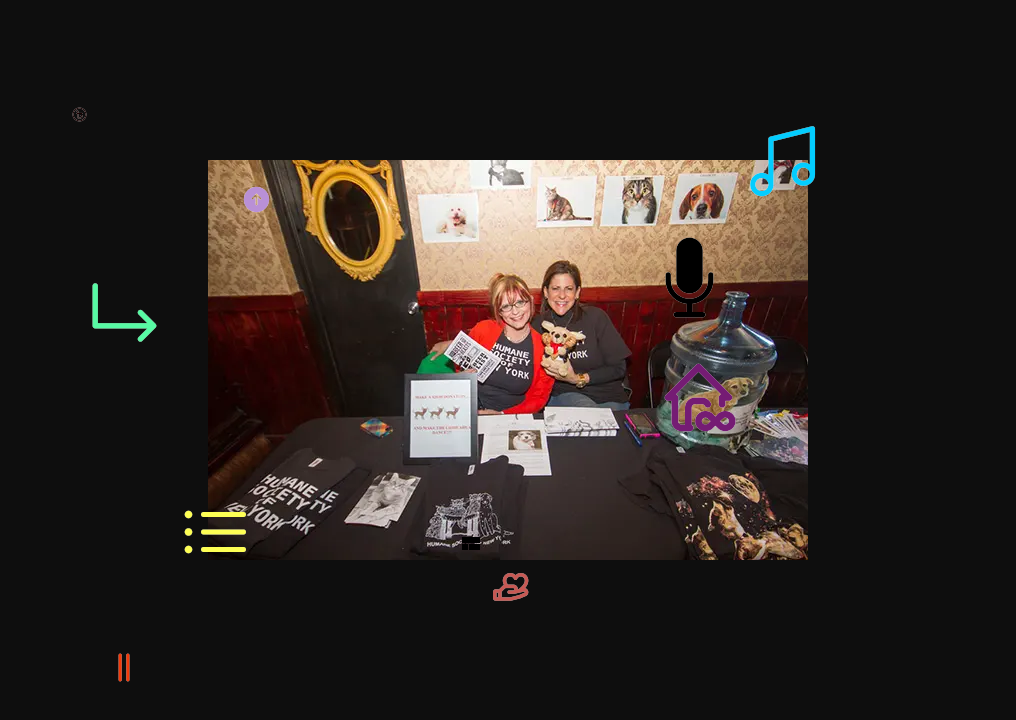  What do you see at coordinates (511, 587) in the screenshot?
I see `donate or give to charity` at bounding box center [511, 587].